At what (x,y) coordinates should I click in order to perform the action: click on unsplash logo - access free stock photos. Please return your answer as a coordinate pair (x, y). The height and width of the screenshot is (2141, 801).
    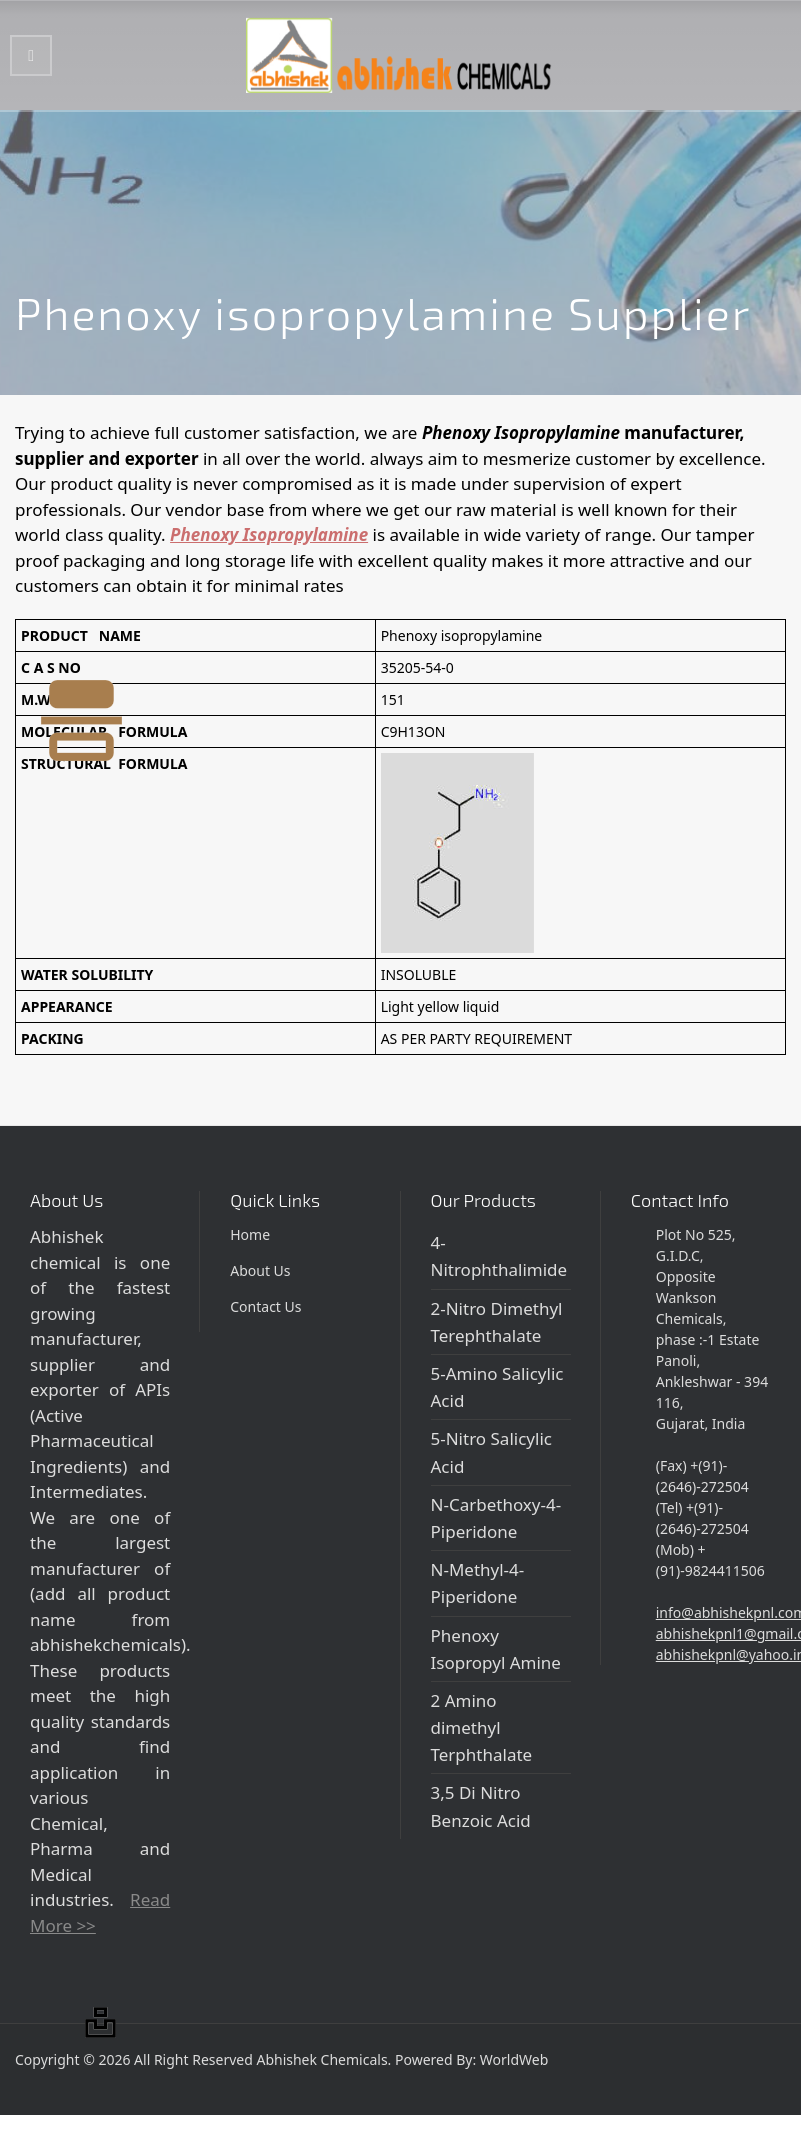
    Looking at the image, I should click on (100, 2022).